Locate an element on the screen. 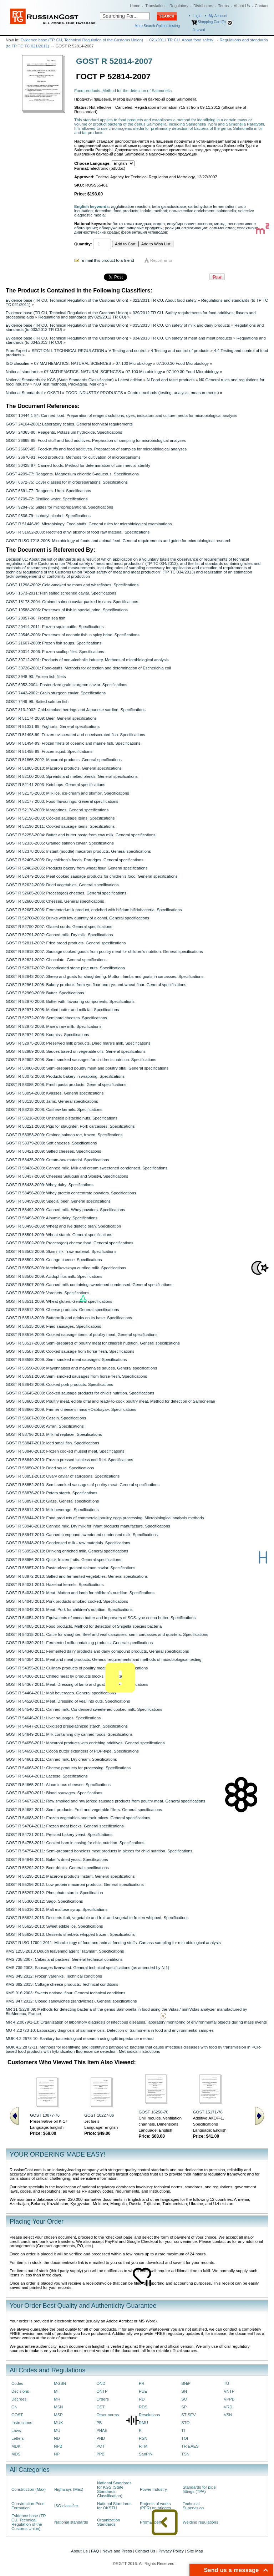  access garden or plant care features is located at coordinates (241, 1795).